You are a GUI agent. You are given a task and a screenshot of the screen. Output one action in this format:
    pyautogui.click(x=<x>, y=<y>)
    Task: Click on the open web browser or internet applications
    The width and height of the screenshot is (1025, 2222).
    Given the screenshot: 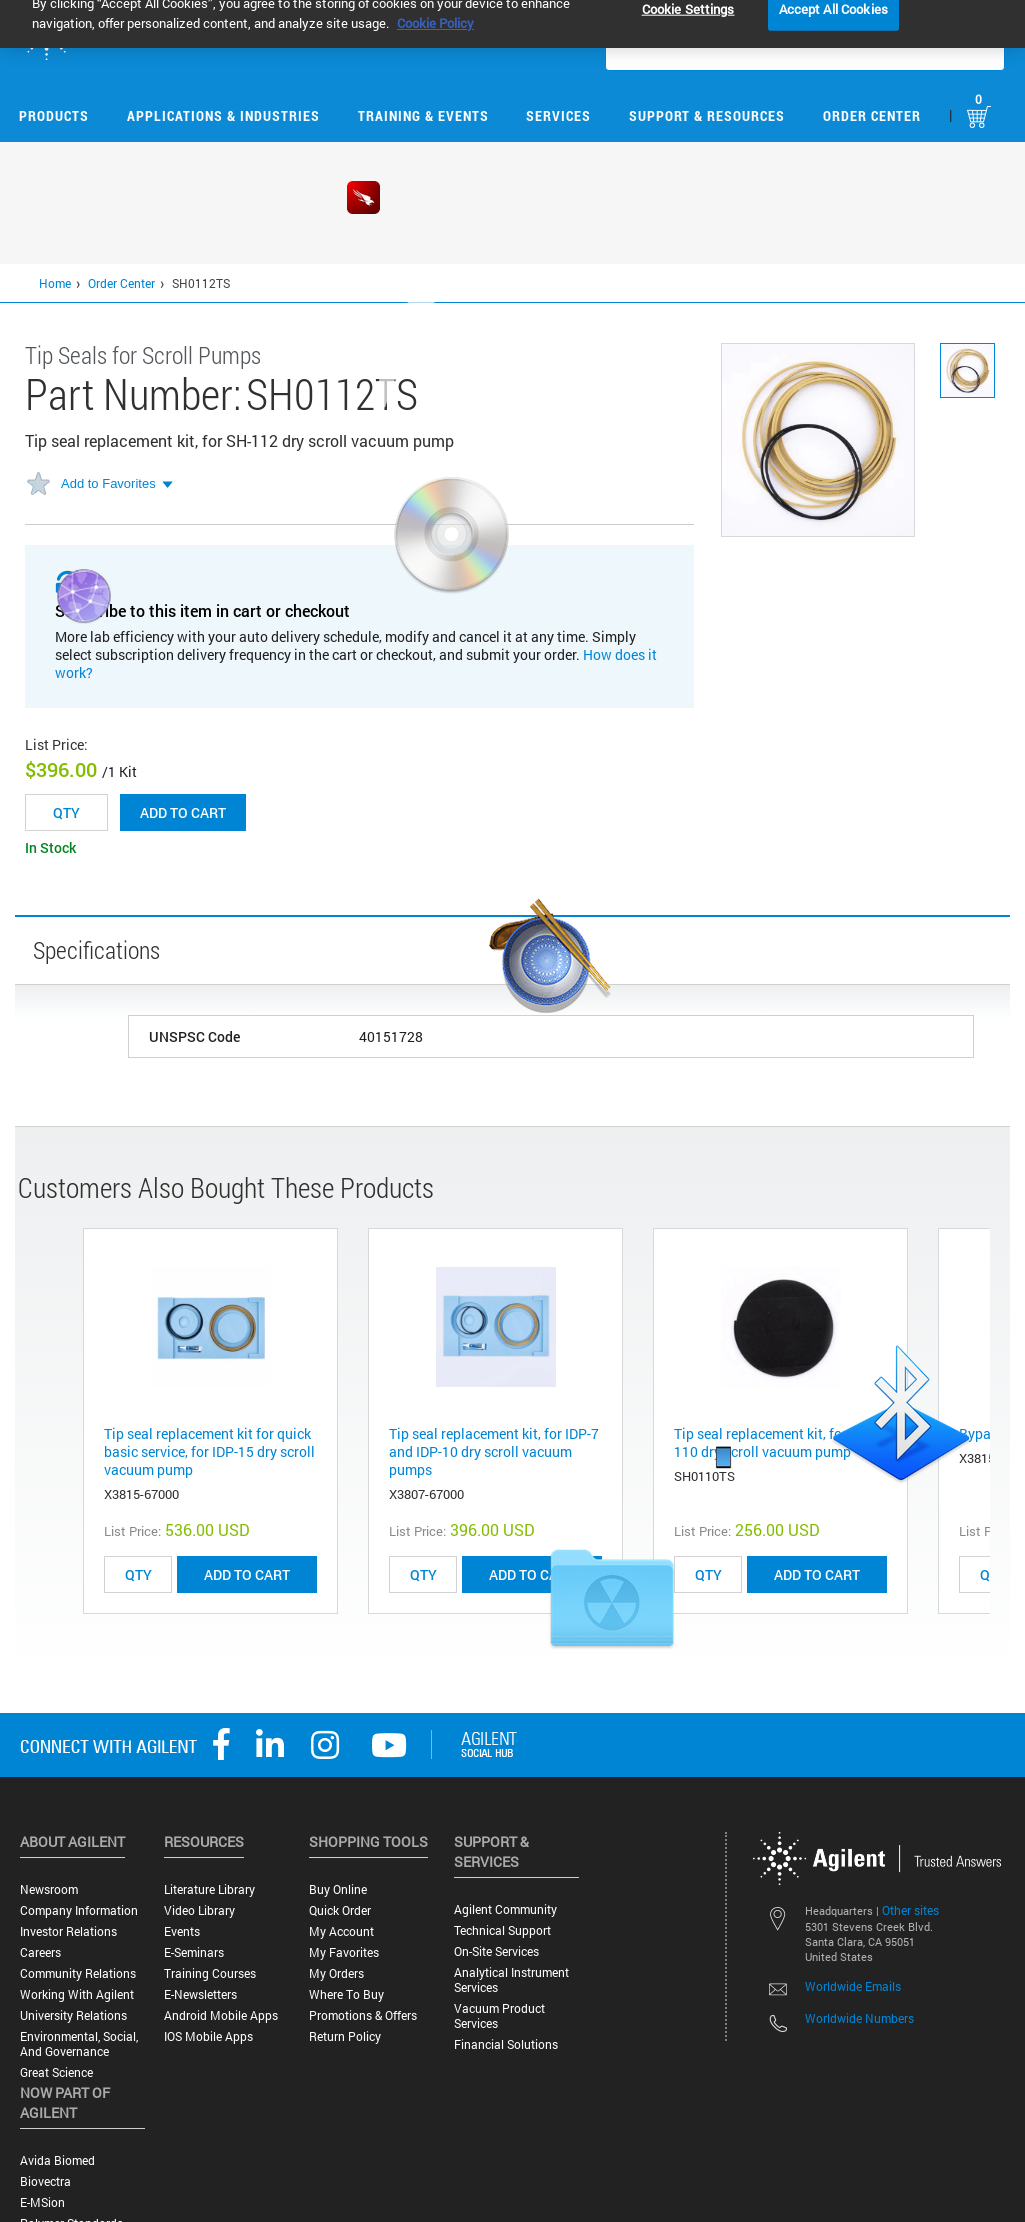 What is the action you would take?
    pyautogui.click(x=84, y=596)
    